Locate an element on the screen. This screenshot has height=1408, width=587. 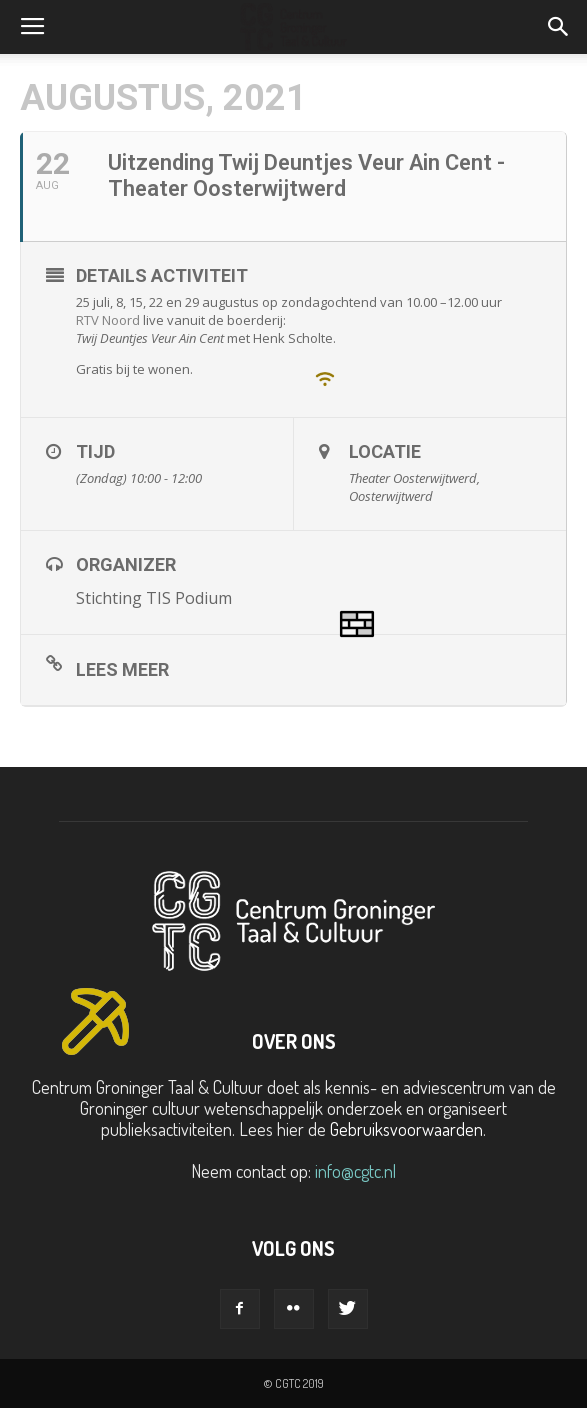
access wall or barrier settings is located at coordinates (357, 624).